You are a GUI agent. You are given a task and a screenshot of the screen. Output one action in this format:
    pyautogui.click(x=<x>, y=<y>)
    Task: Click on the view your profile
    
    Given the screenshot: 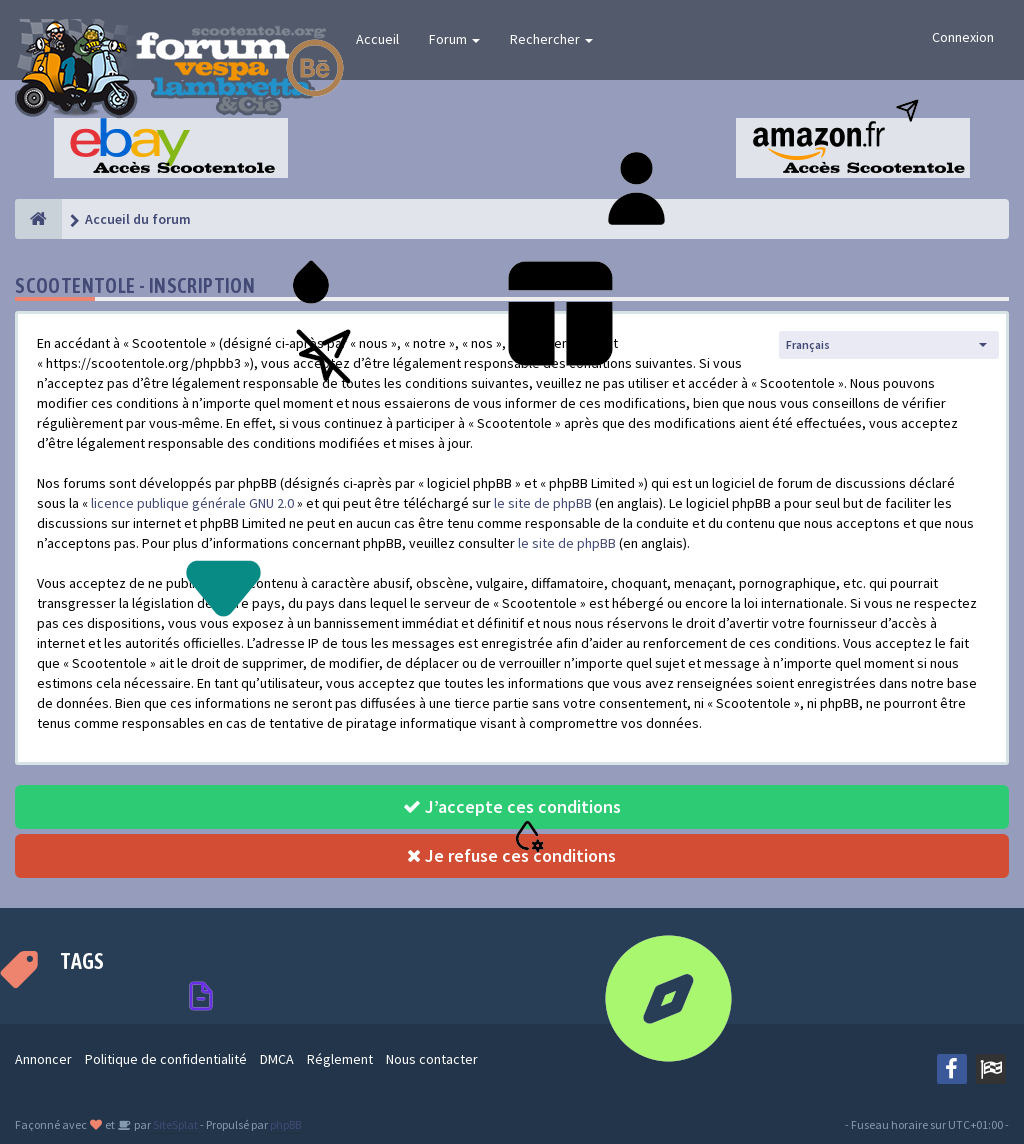 What is the action you would take?
    pyautogui.click(x=636, y=188)
    